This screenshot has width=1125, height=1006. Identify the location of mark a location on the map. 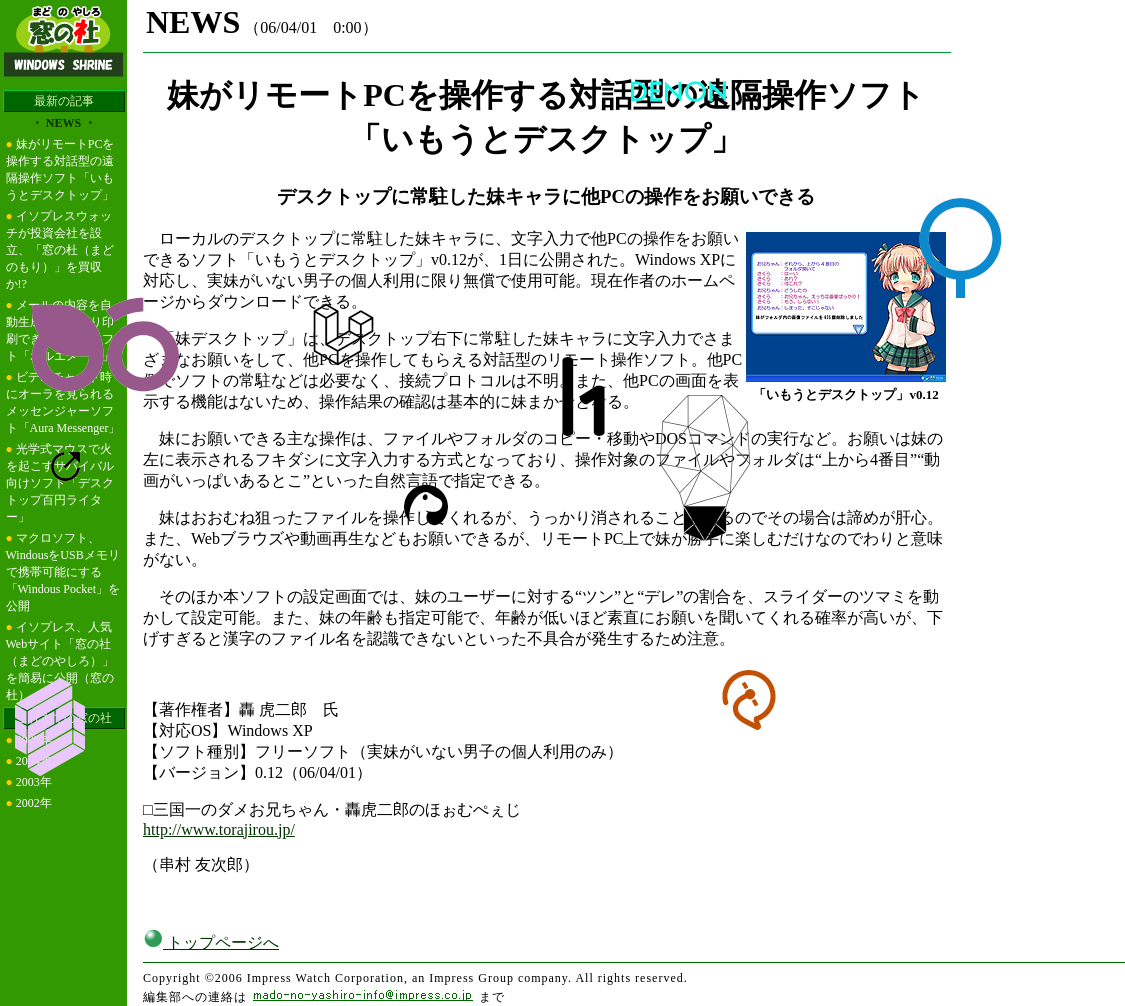
(960, 243).